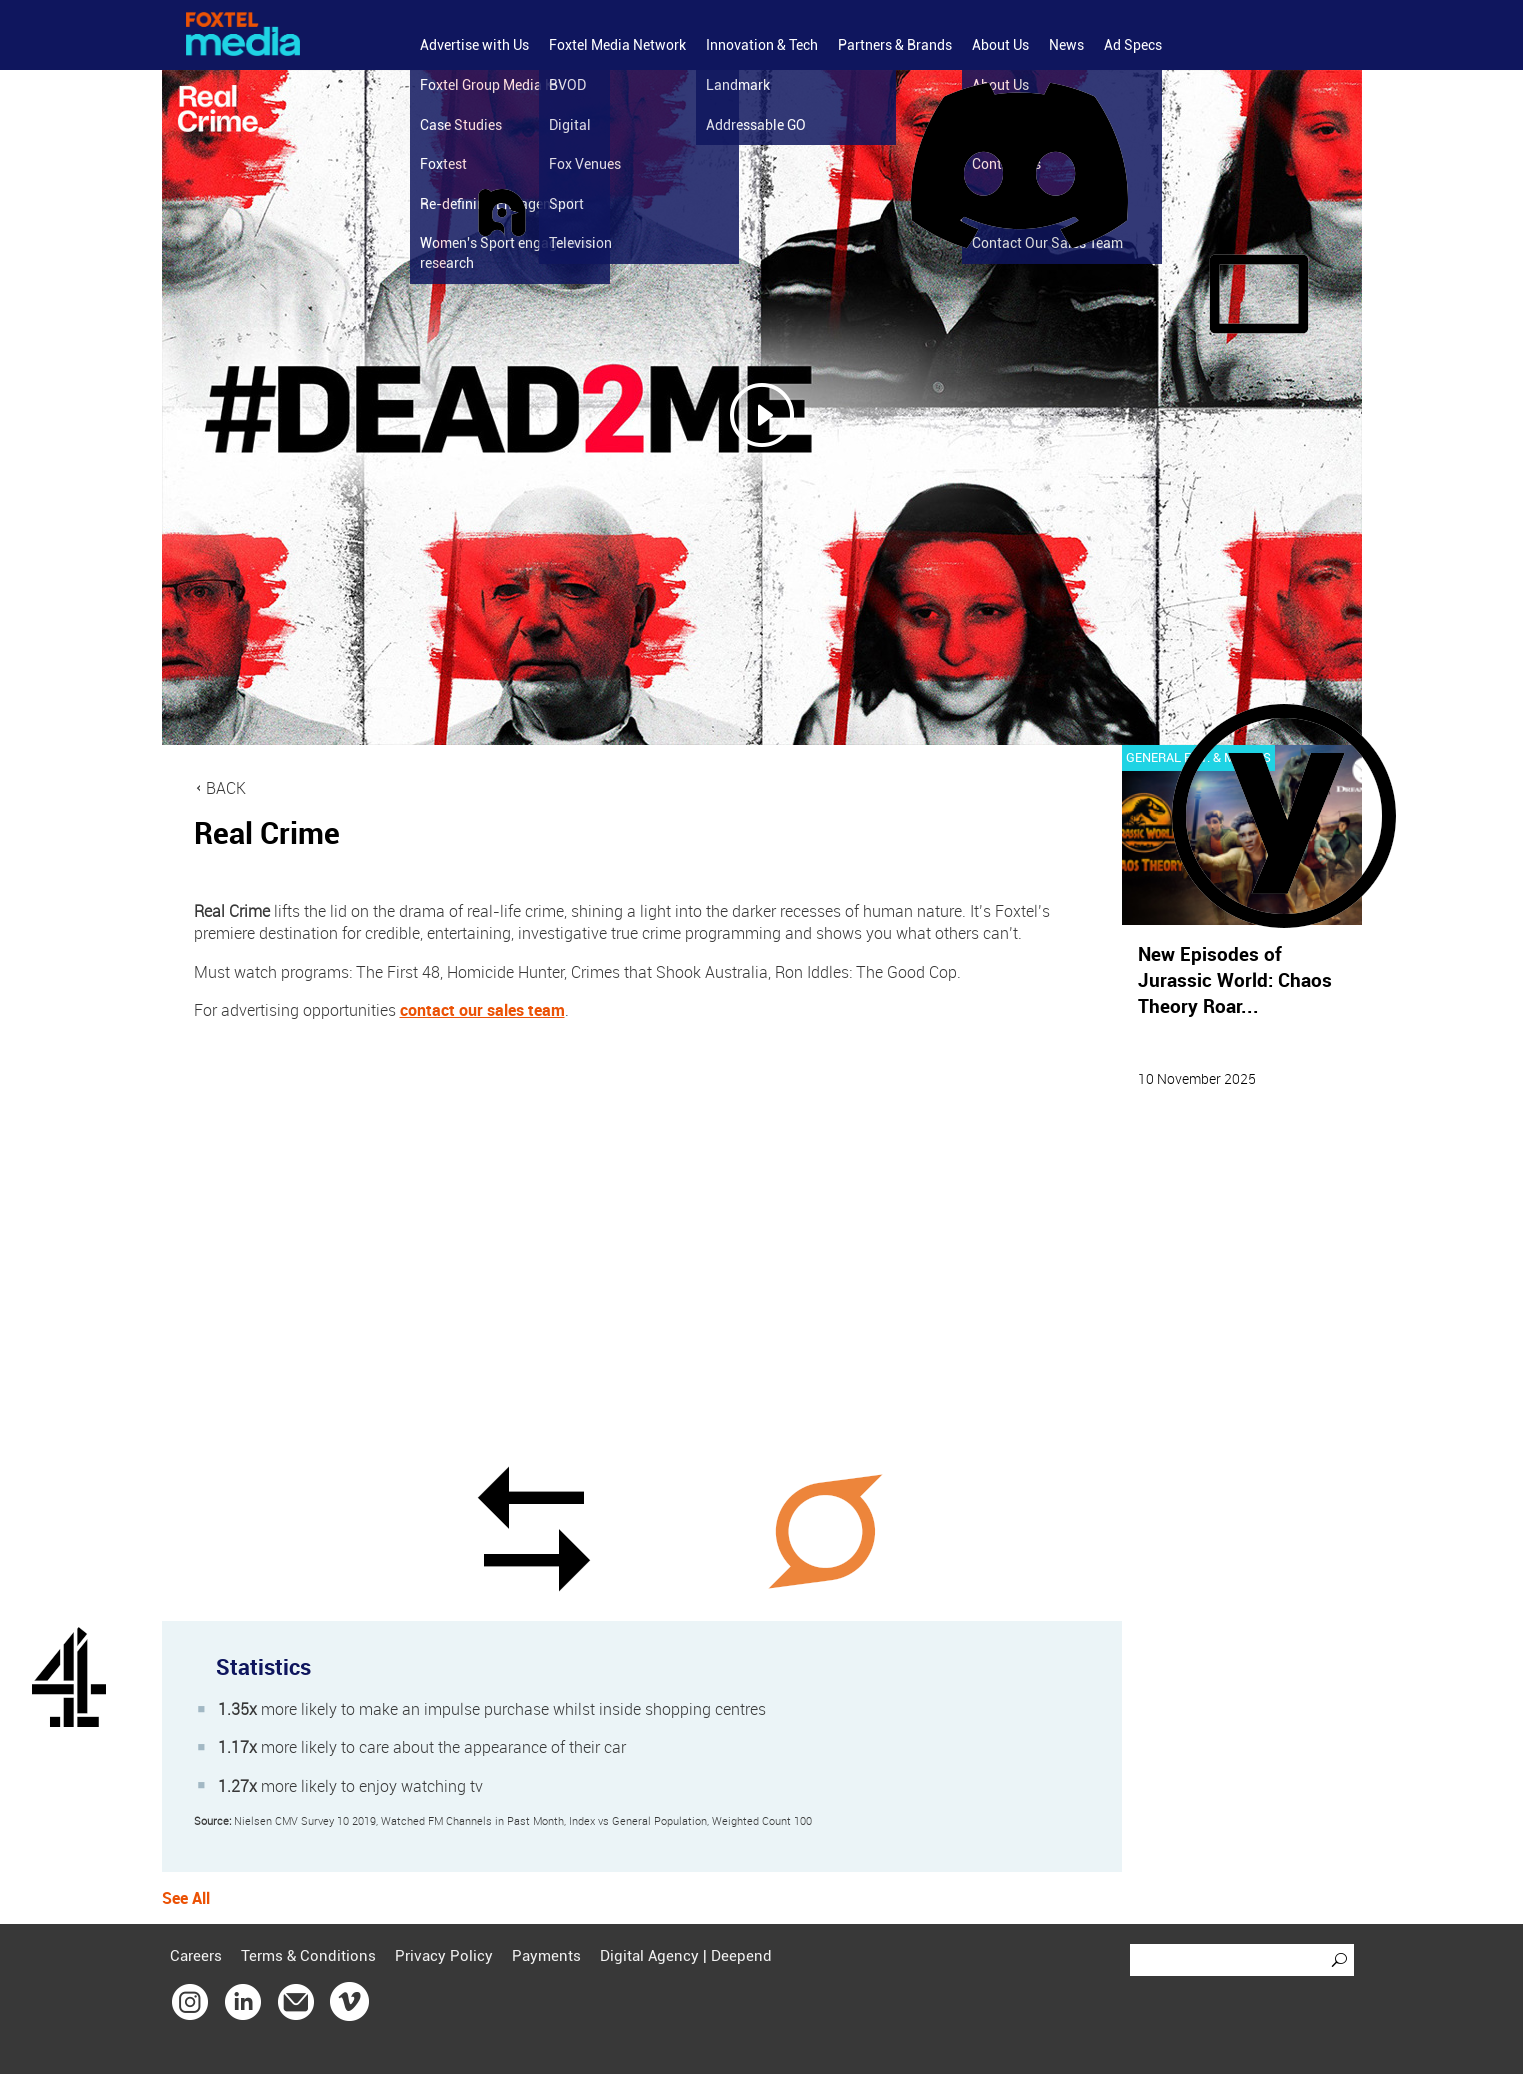 Image resolution: width=1523 pixels, height=2074 pixels. What do you see at coordinates (534, 1529) in the screenshot?
I see `switch or swap between two items` at bounding box center [534, 1529].